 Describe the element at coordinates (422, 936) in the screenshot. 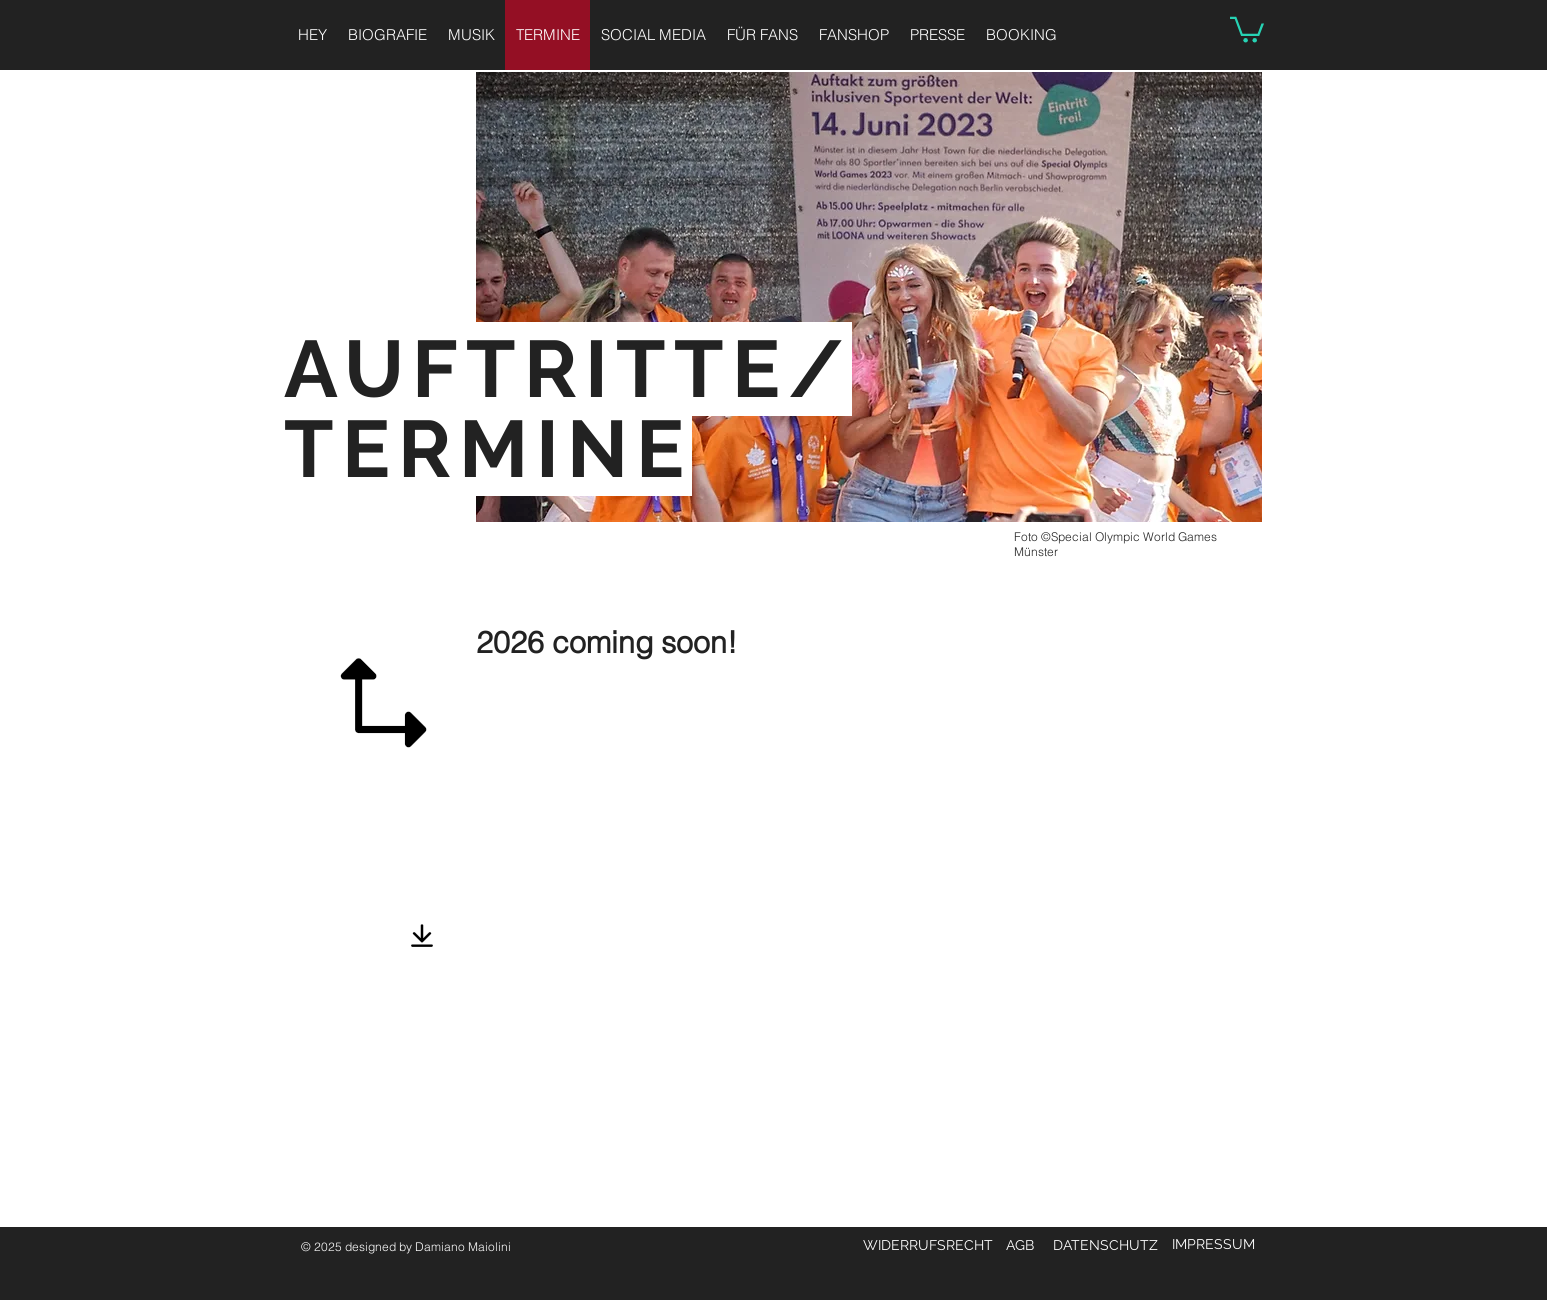

I see `download a file or content` at that location.